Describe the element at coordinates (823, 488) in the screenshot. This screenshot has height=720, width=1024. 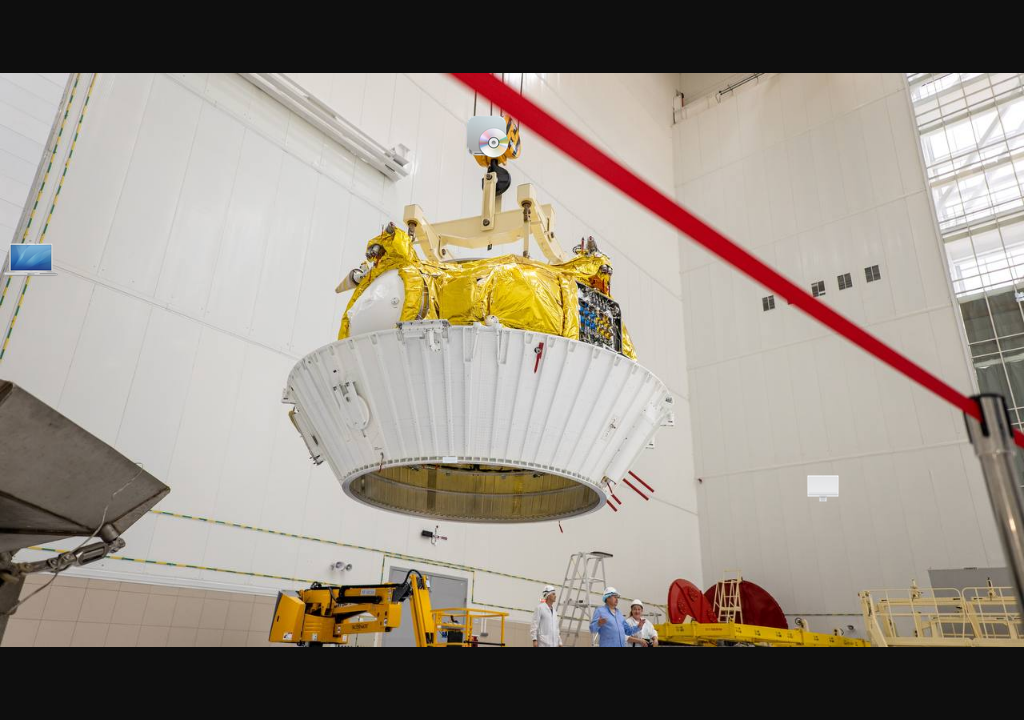
I see `represents this mac in system preferences or network settings` at that location.